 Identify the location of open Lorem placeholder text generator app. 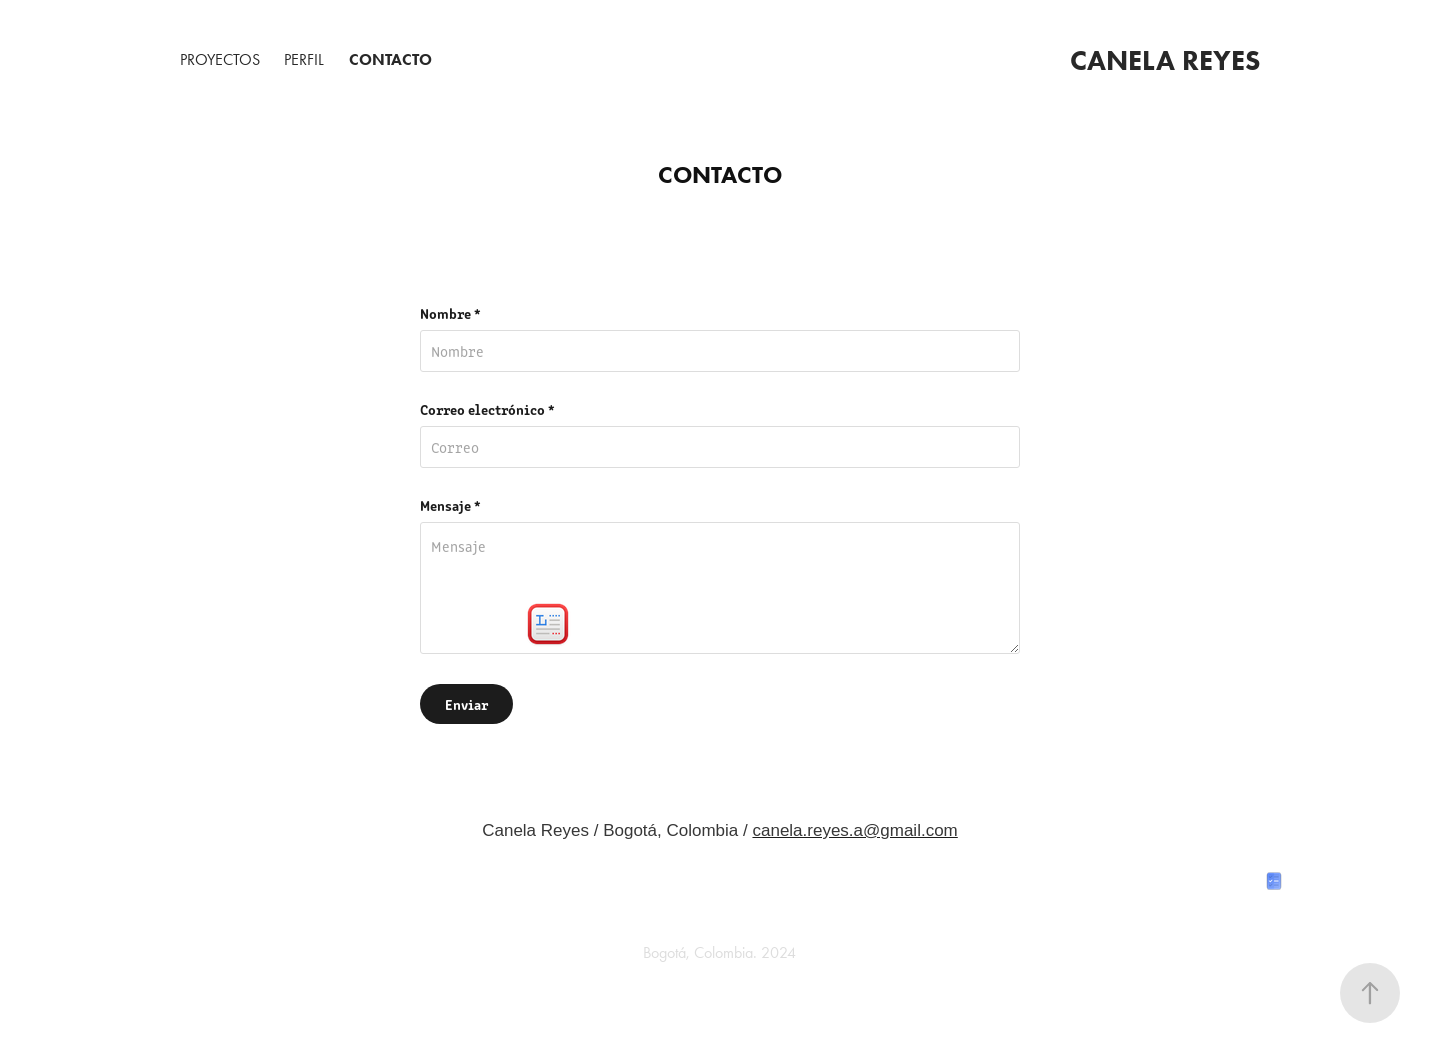
(548, 624).